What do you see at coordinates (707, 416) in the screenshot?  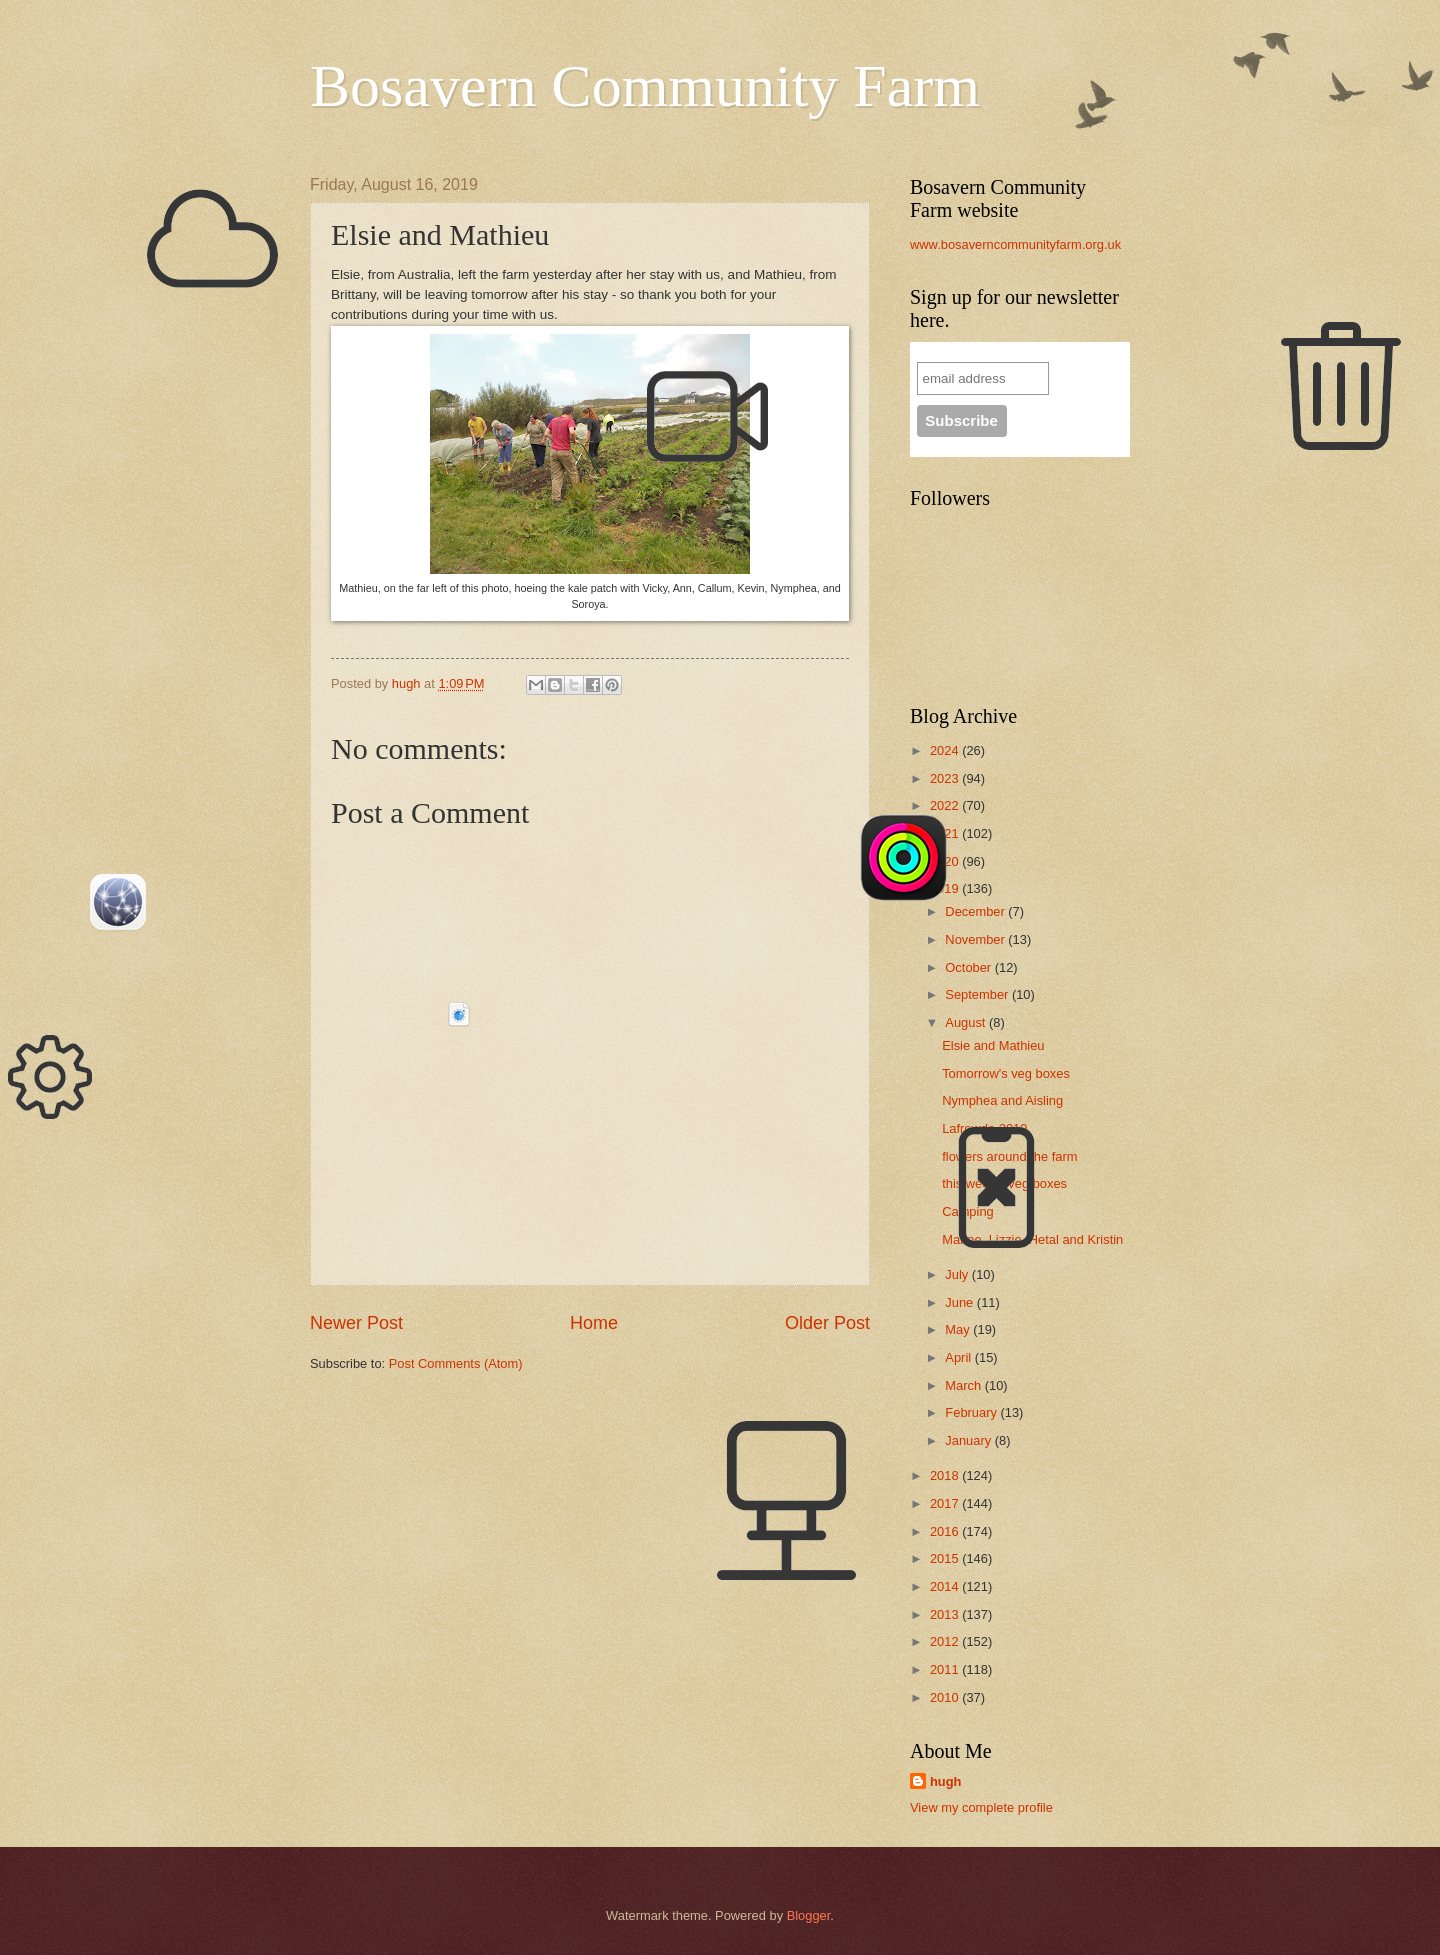 I see `start a video call` at bounding box center [707, 416].